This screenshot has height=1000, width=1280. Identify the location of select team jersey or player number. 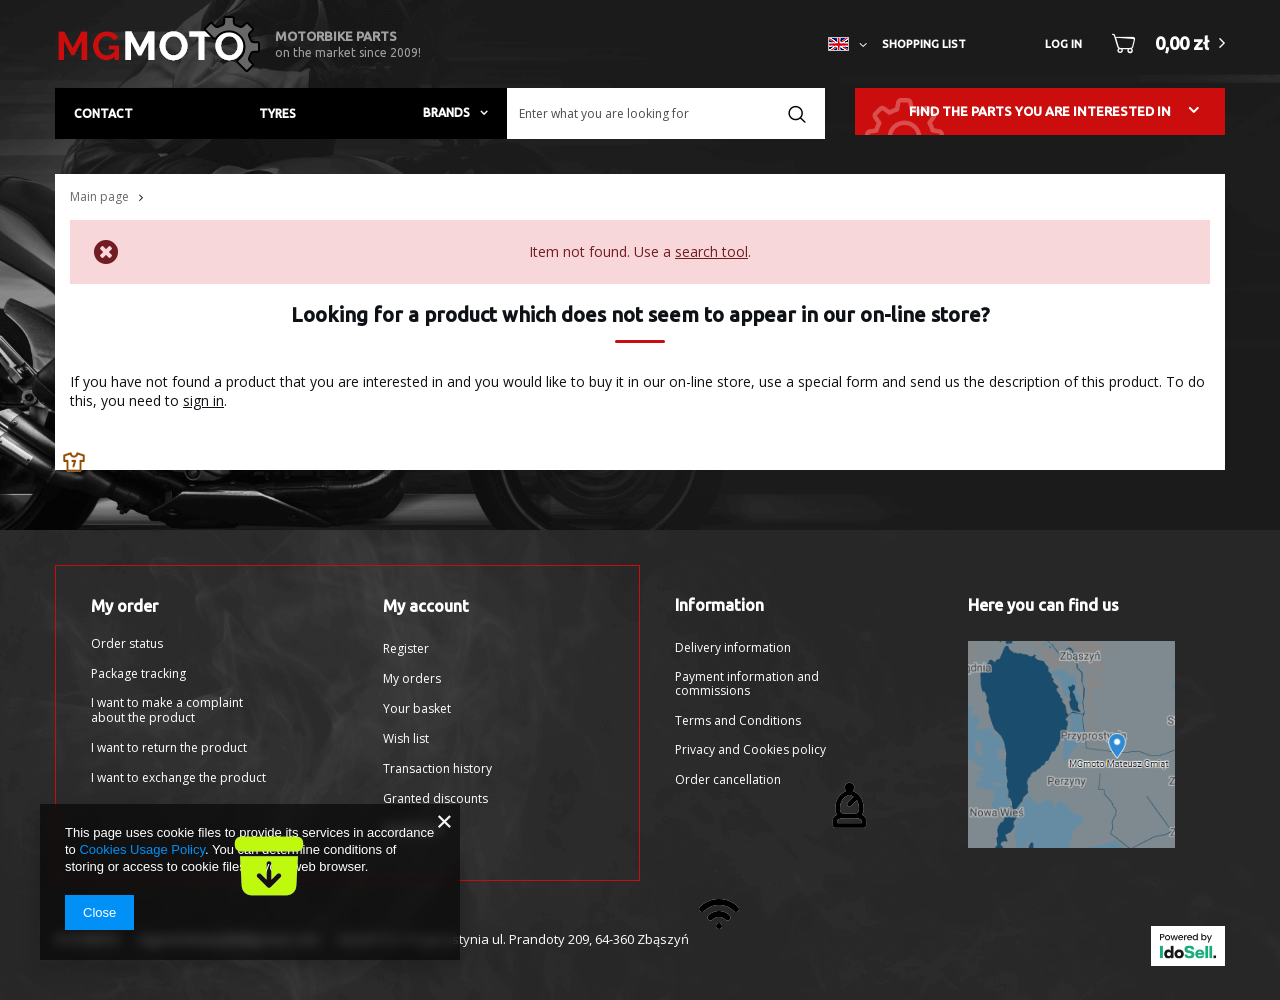
(74, 462).